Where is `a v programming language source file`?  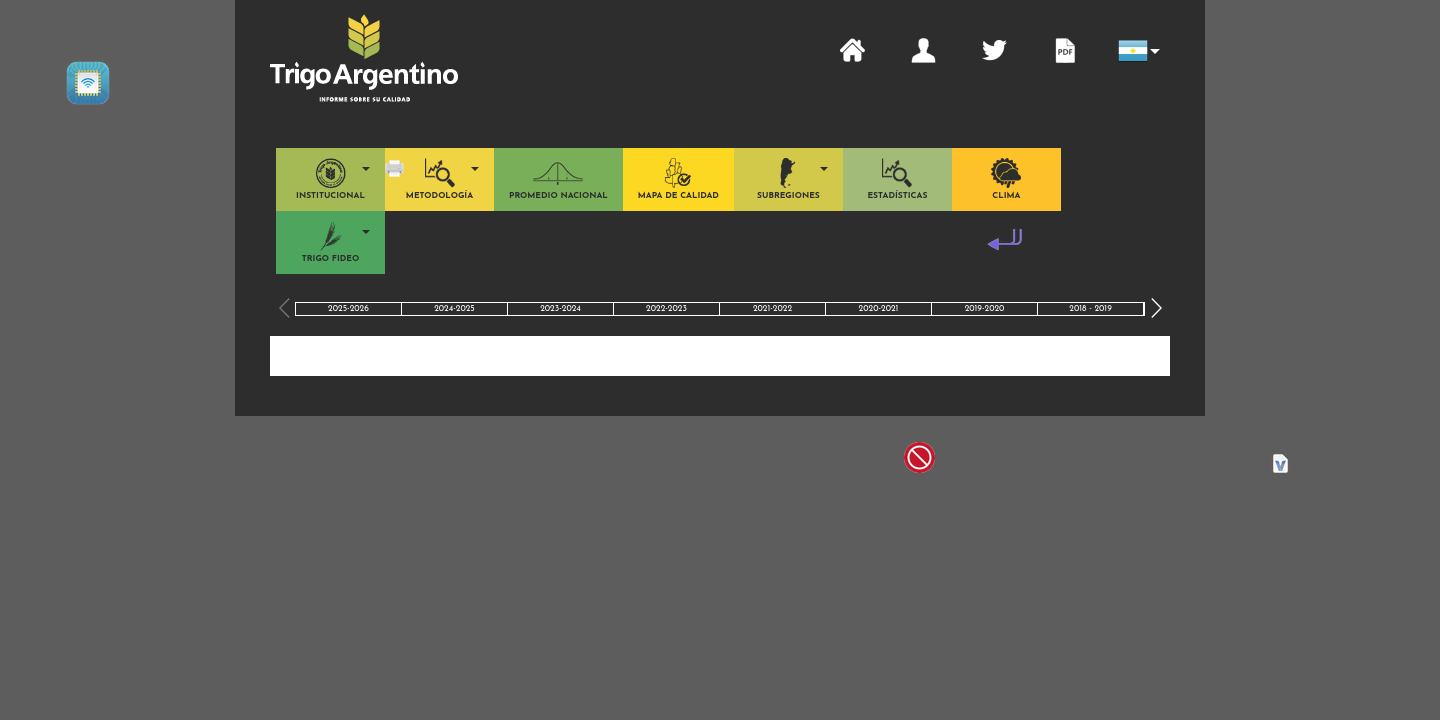 a v programming language source file is located at coordinates (1280, 463).